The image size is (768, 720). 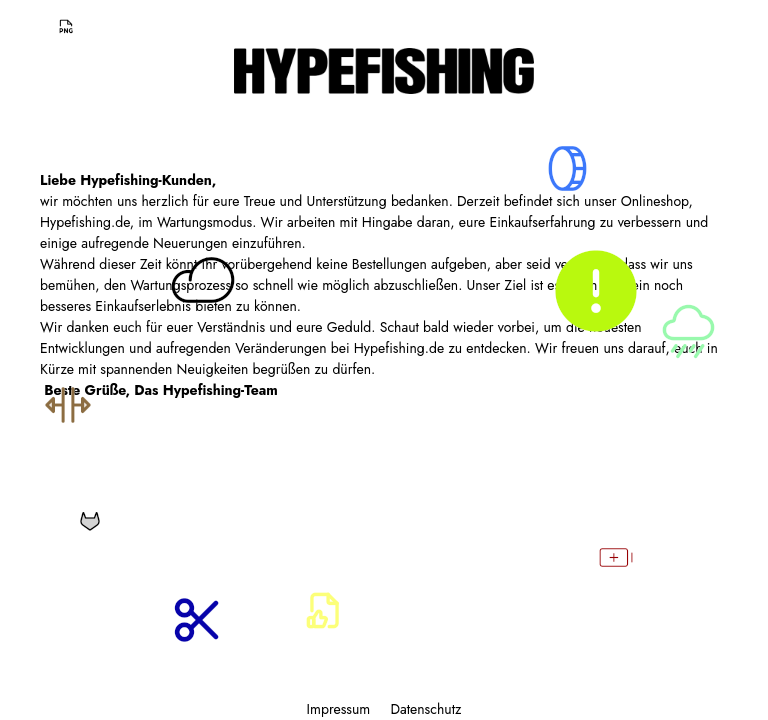 What do you see at coordinates (68, 405) in the screenshot?
I see `split view horizontally` at bounding box center [68, 405].